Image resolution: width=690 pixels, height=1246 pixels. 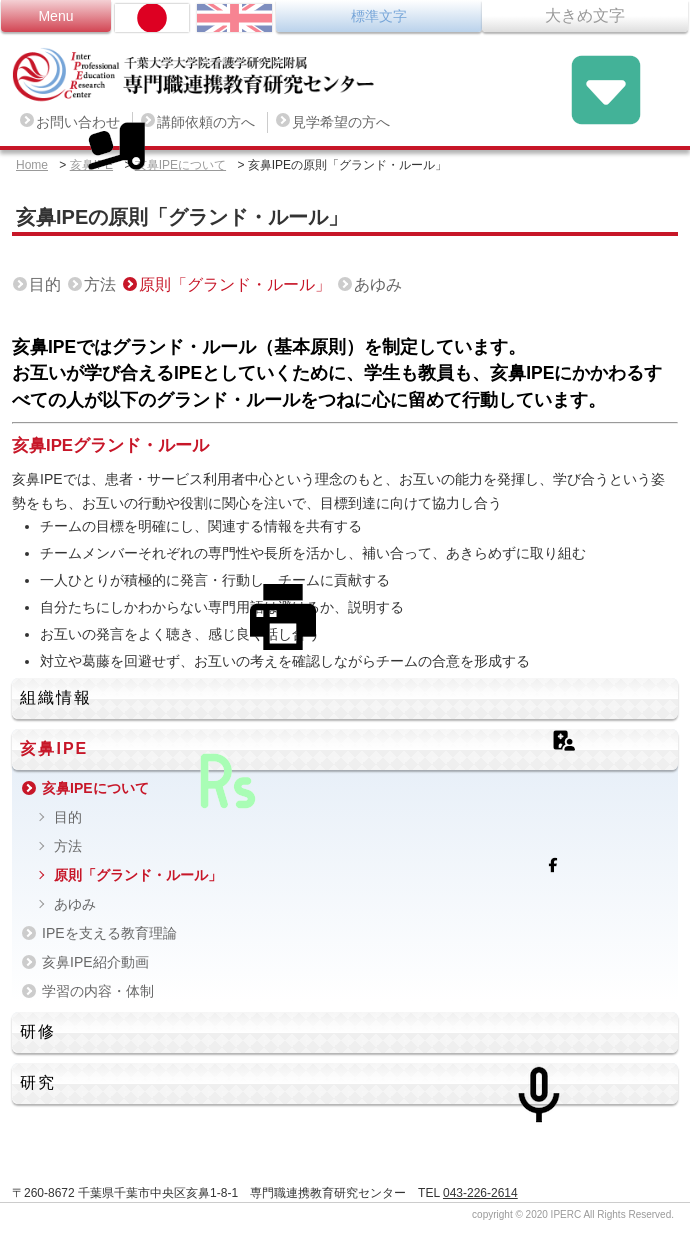 I want to click on tap to start voice input, so click(x=539, y=1096).